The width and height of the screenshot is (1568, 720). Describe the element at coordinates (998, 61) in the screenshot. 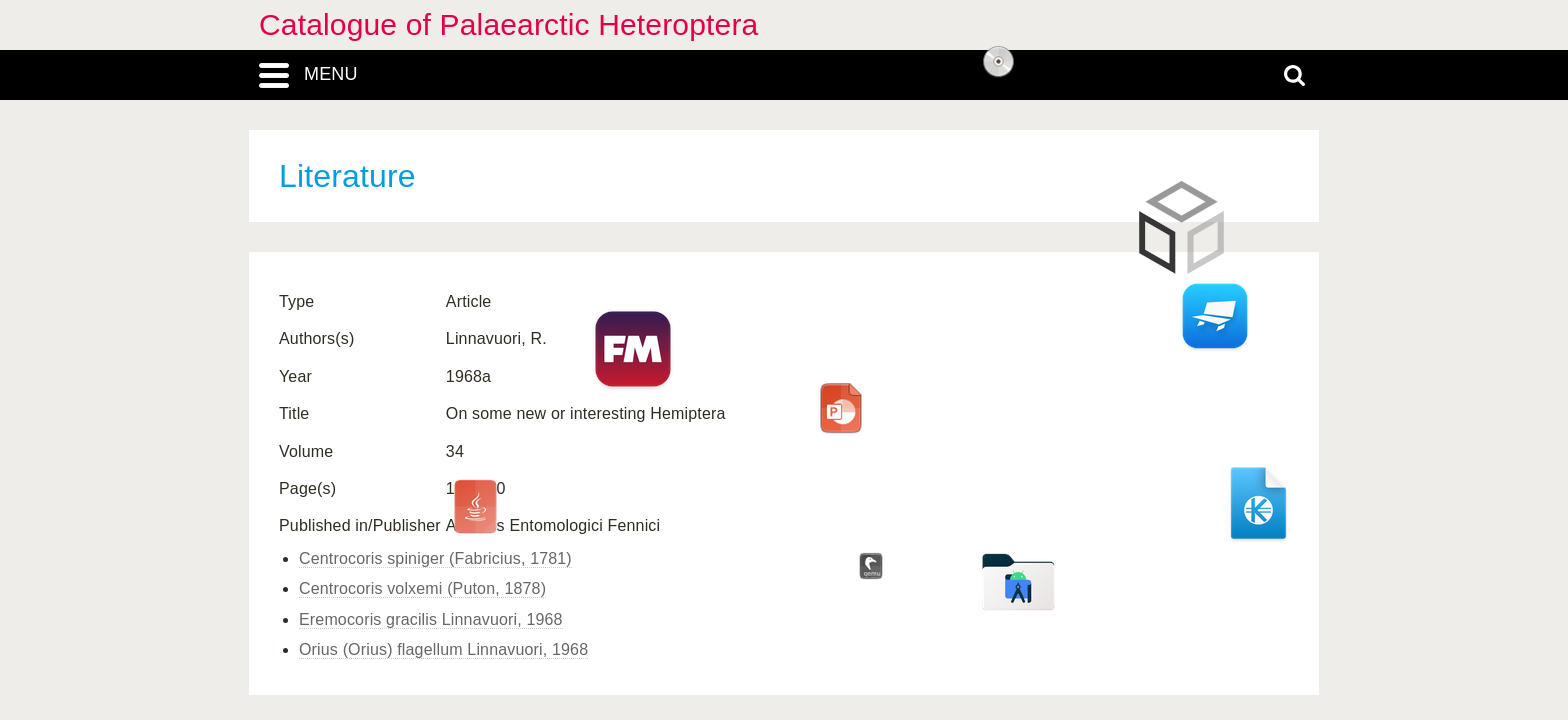

I see `access cd/dvd drive` at that location.